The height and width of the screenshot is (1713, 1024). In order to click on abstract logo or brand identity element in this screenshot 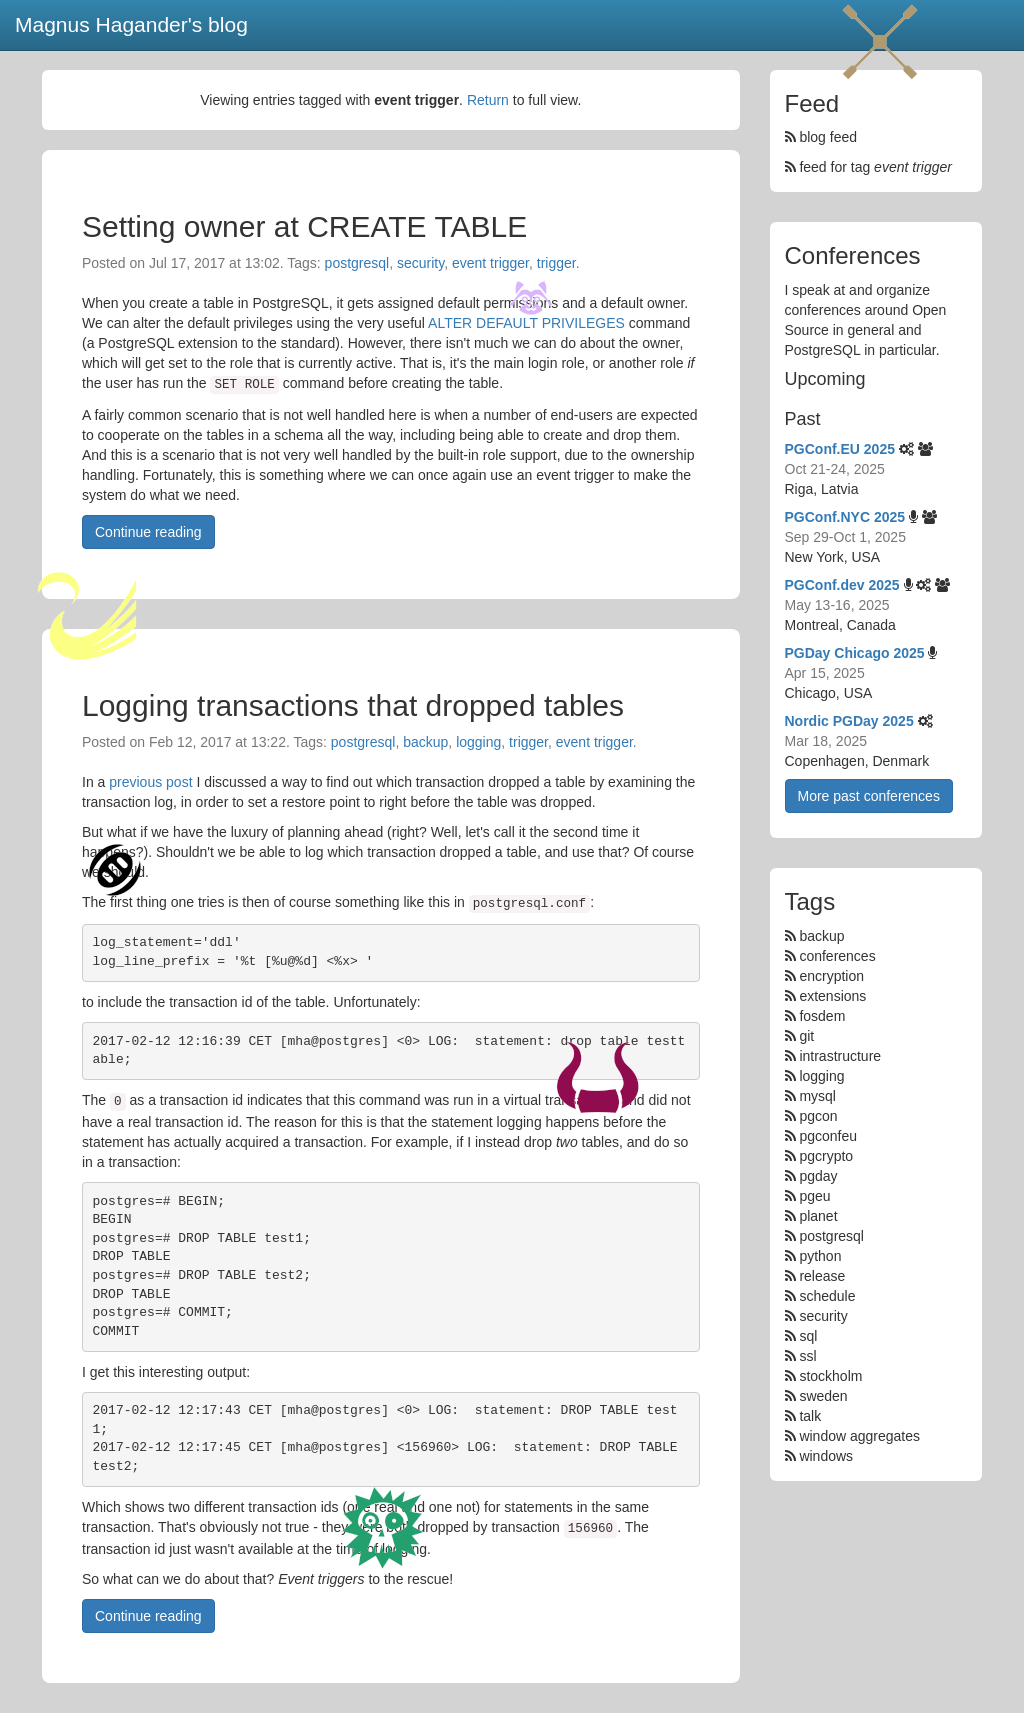, I will do `click(115, 870)`.